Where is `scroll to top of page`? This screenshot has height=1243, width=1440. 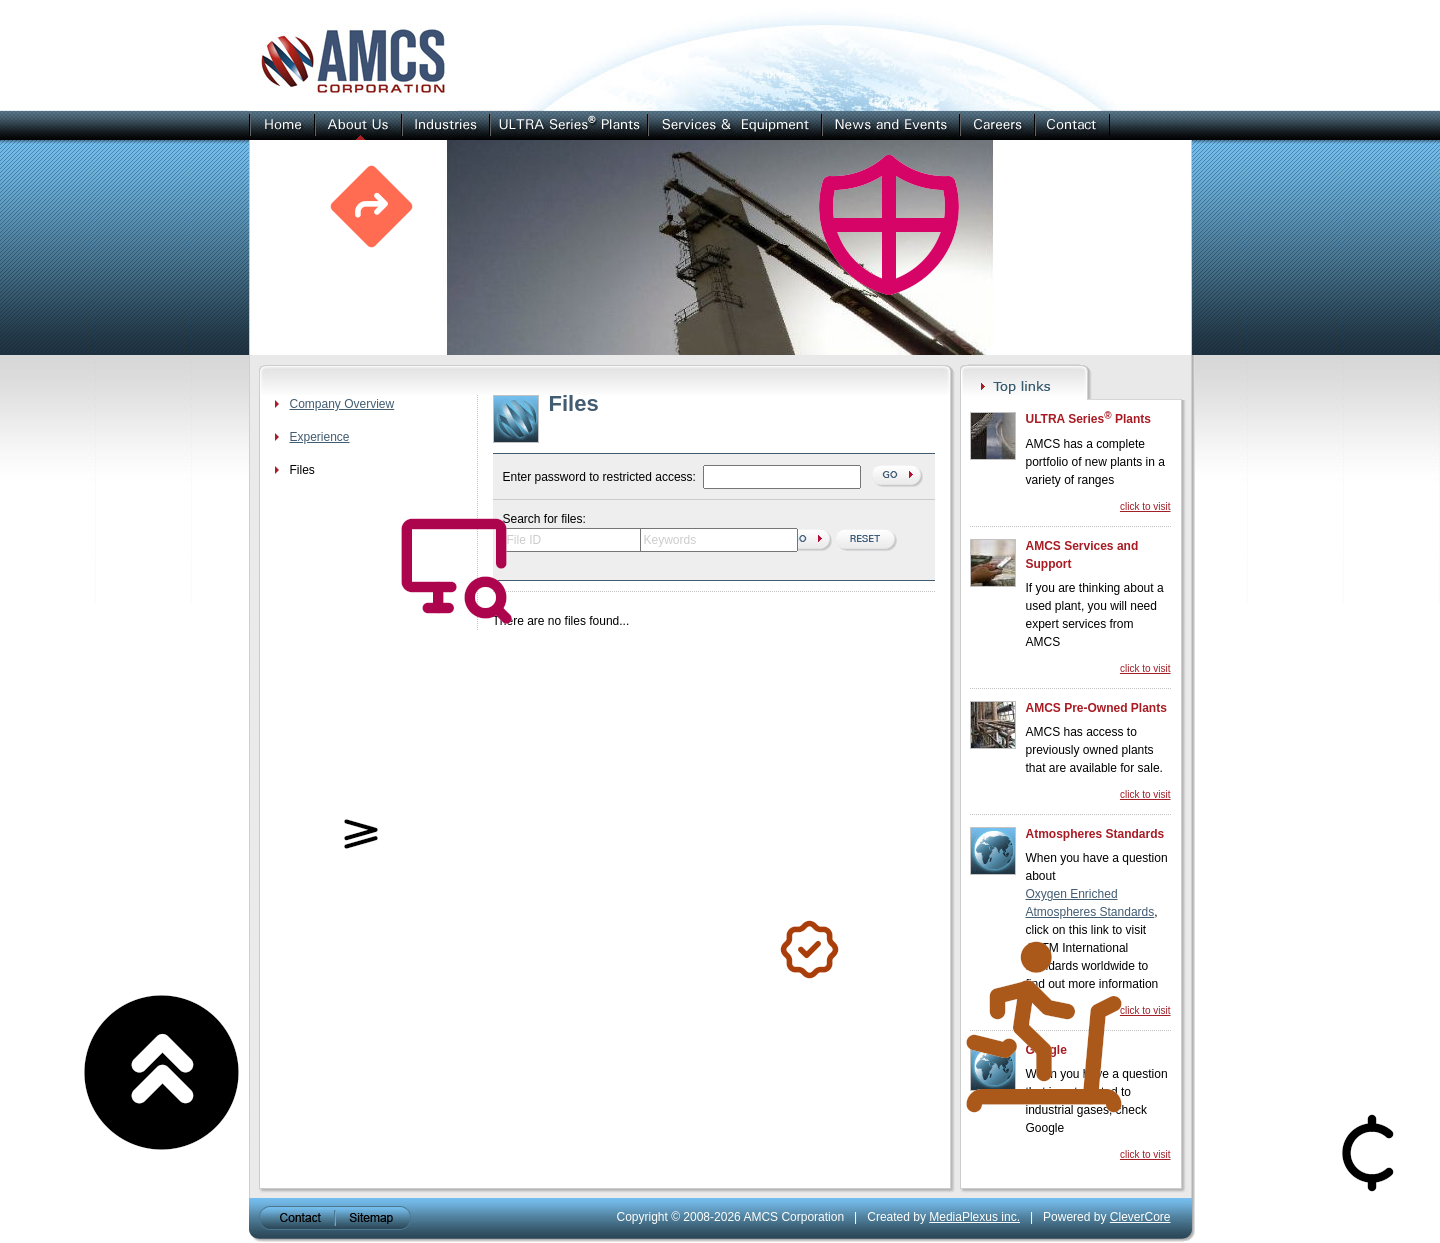
scroll to top of page is located at coordinates (162, 1072).